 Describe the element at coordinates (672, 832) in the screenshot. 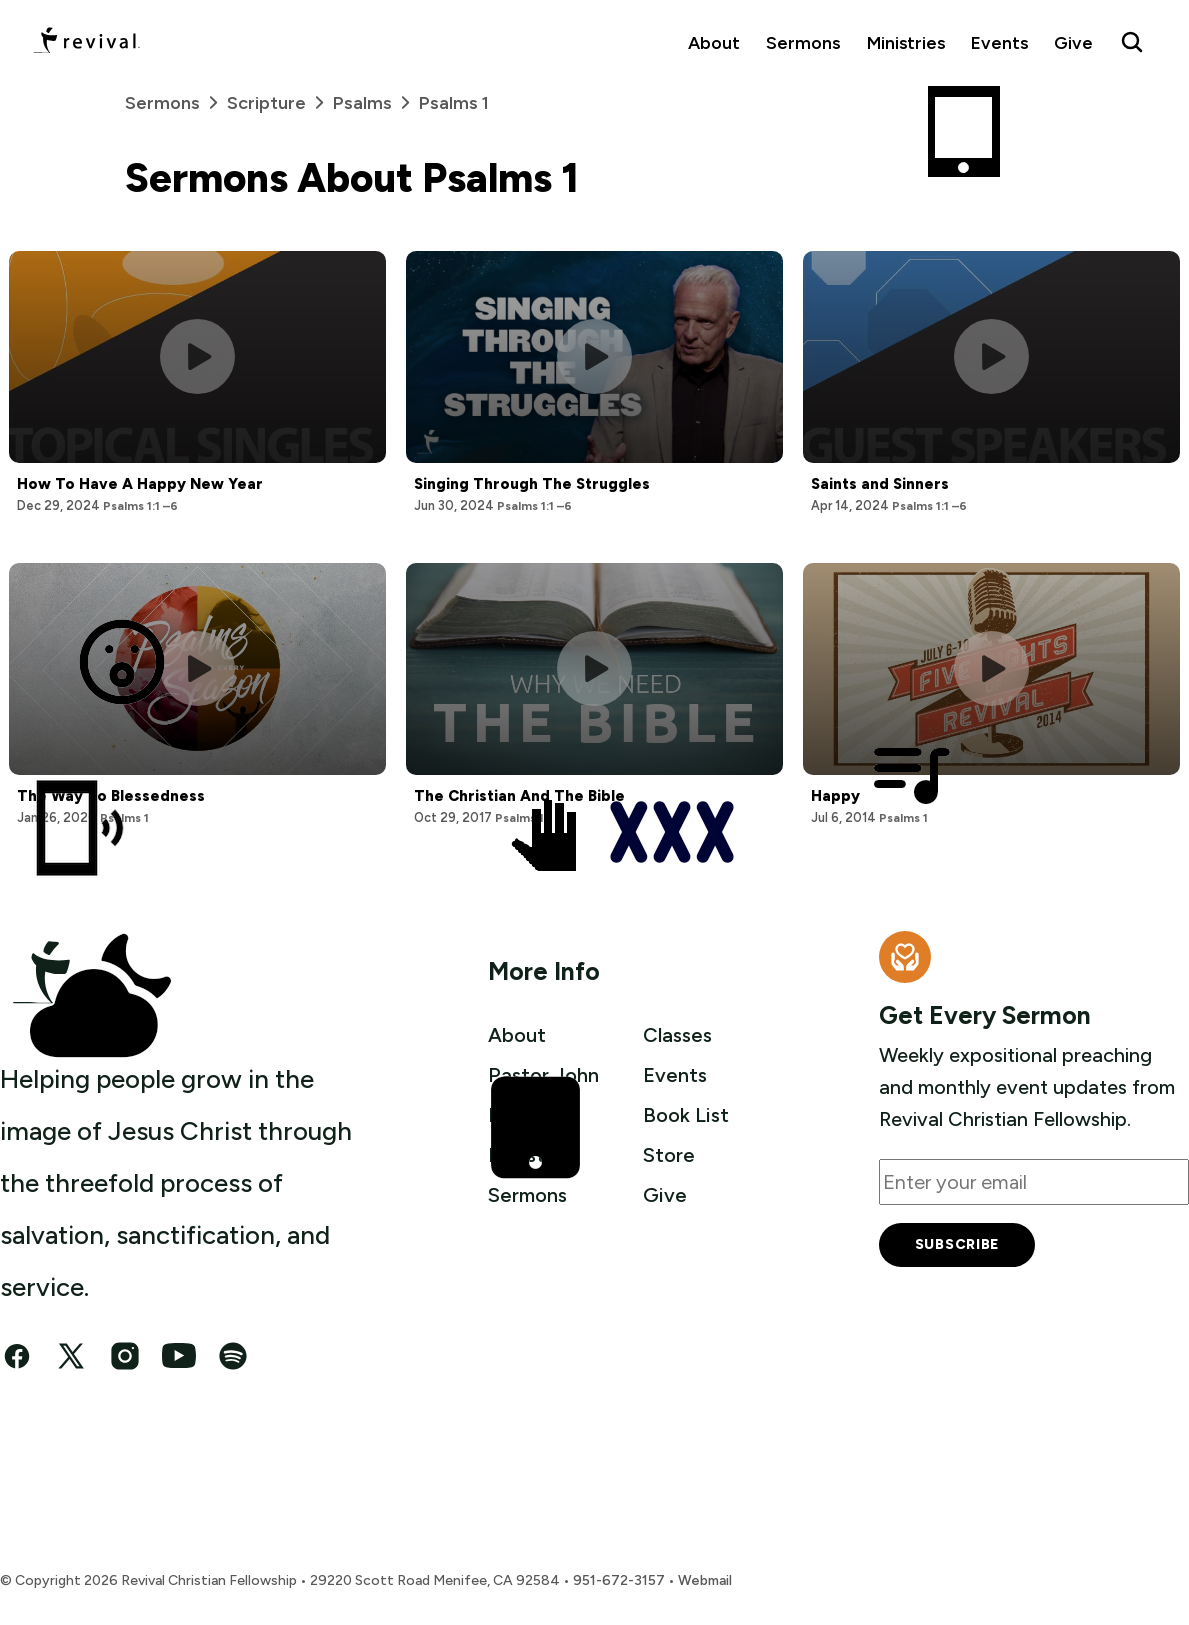

I see `indicates adult or mature content rating` at that location.